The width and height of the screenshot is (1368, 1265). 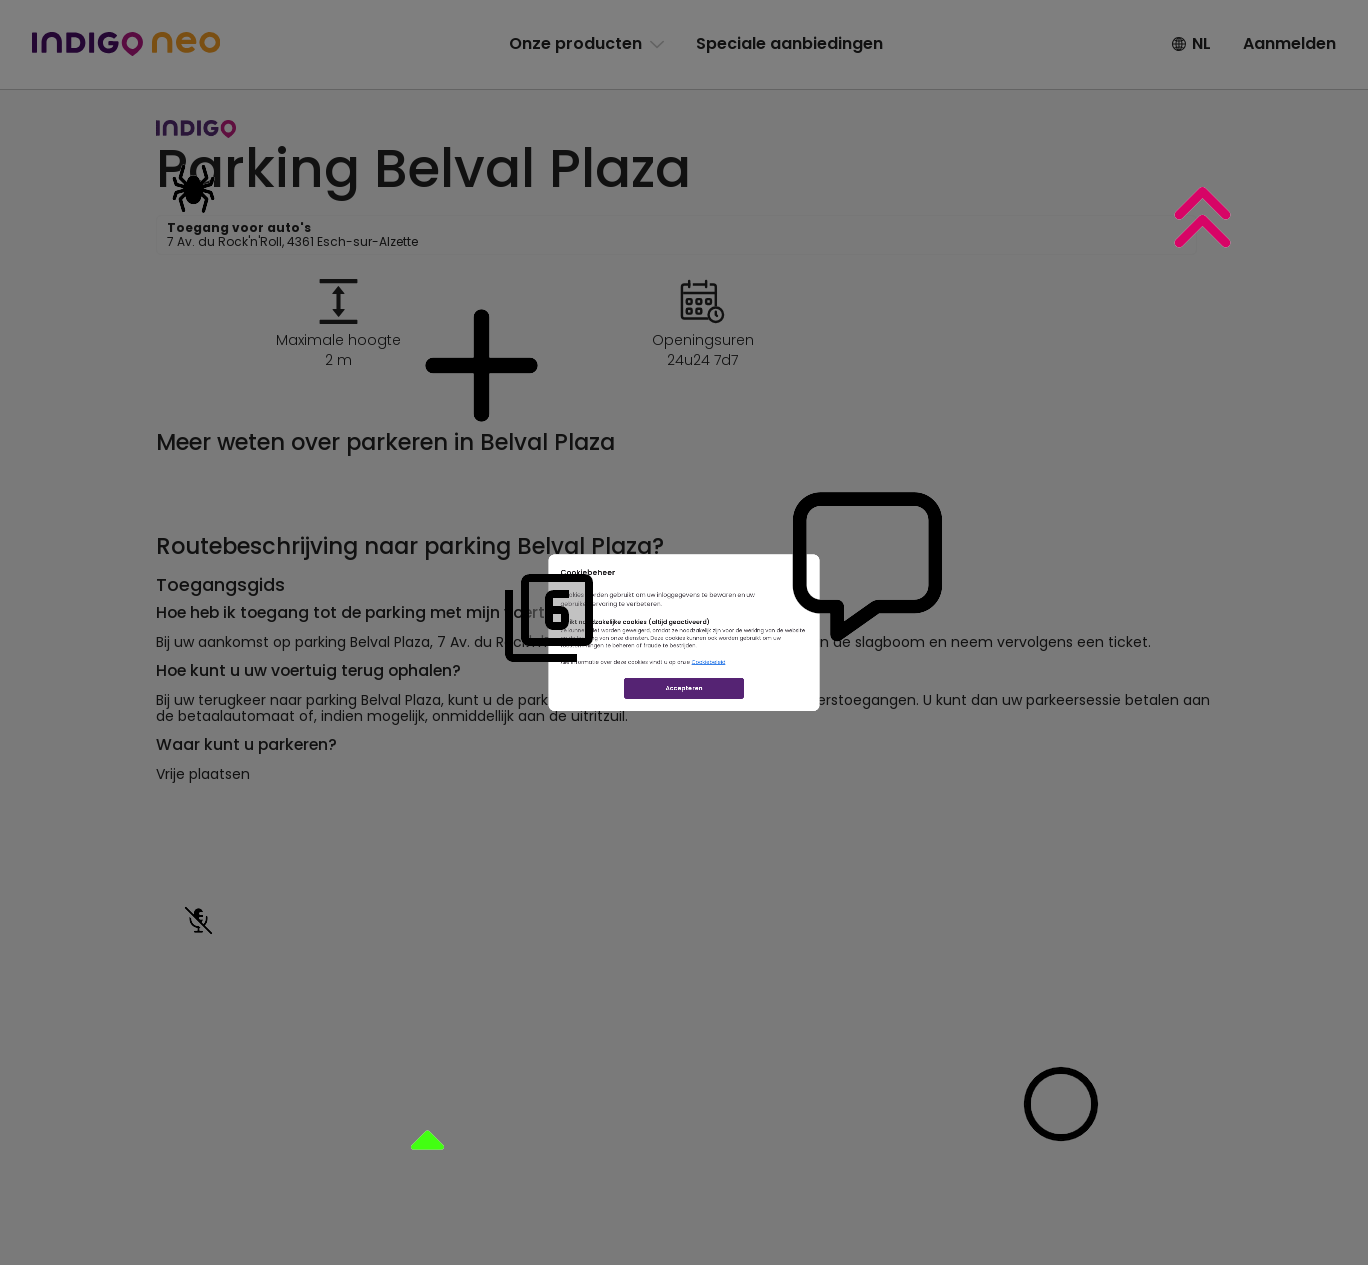 I want to click on add a new item, so click(x=481, y=365).